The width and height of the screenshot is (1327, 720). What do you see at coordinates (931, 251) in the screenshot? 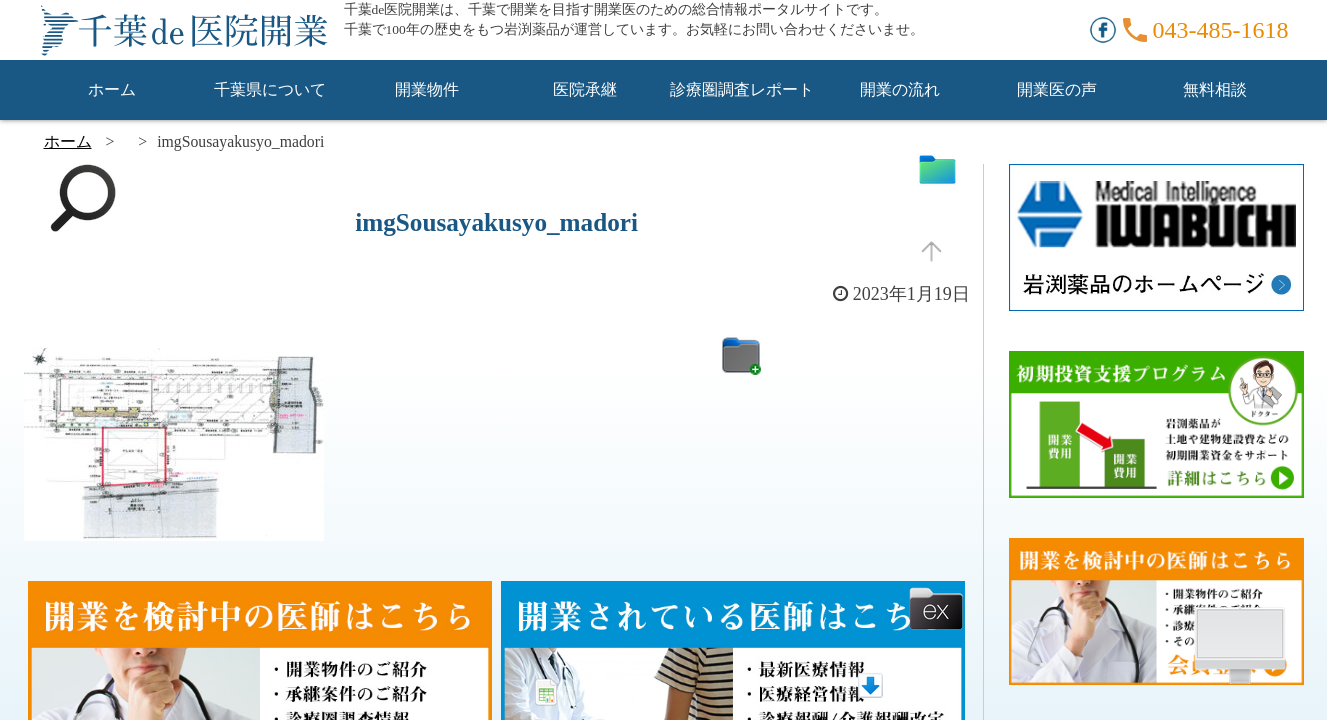
I see `upload or send file` at bounding box center [931, 251].